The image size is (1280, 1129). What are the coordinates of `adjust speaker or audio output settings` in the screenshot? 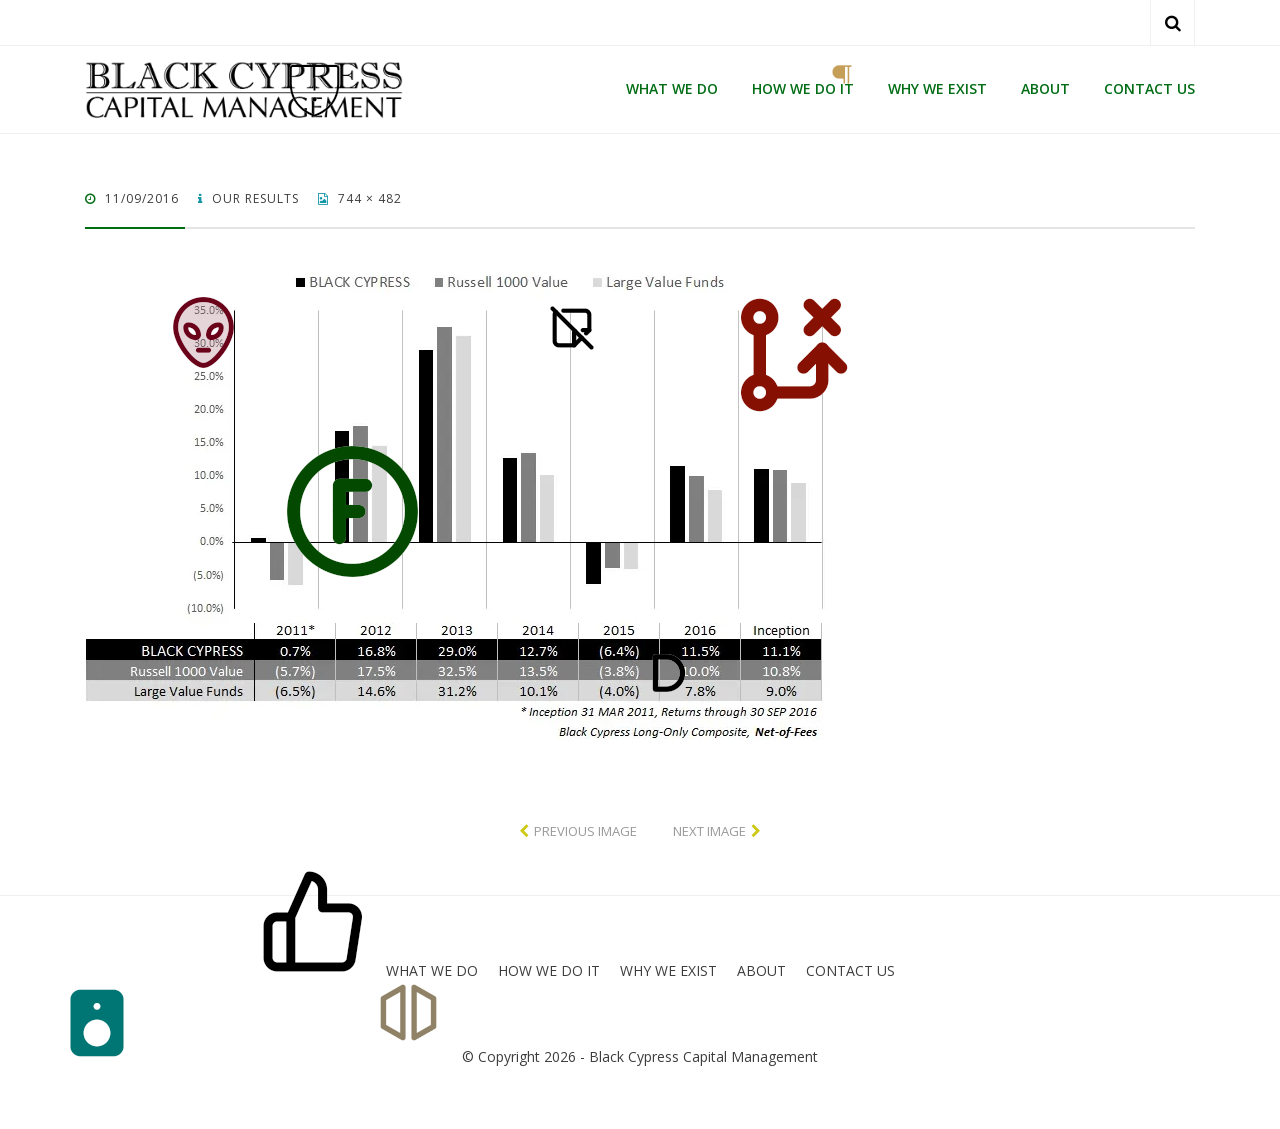 It's located at (97, 1023).